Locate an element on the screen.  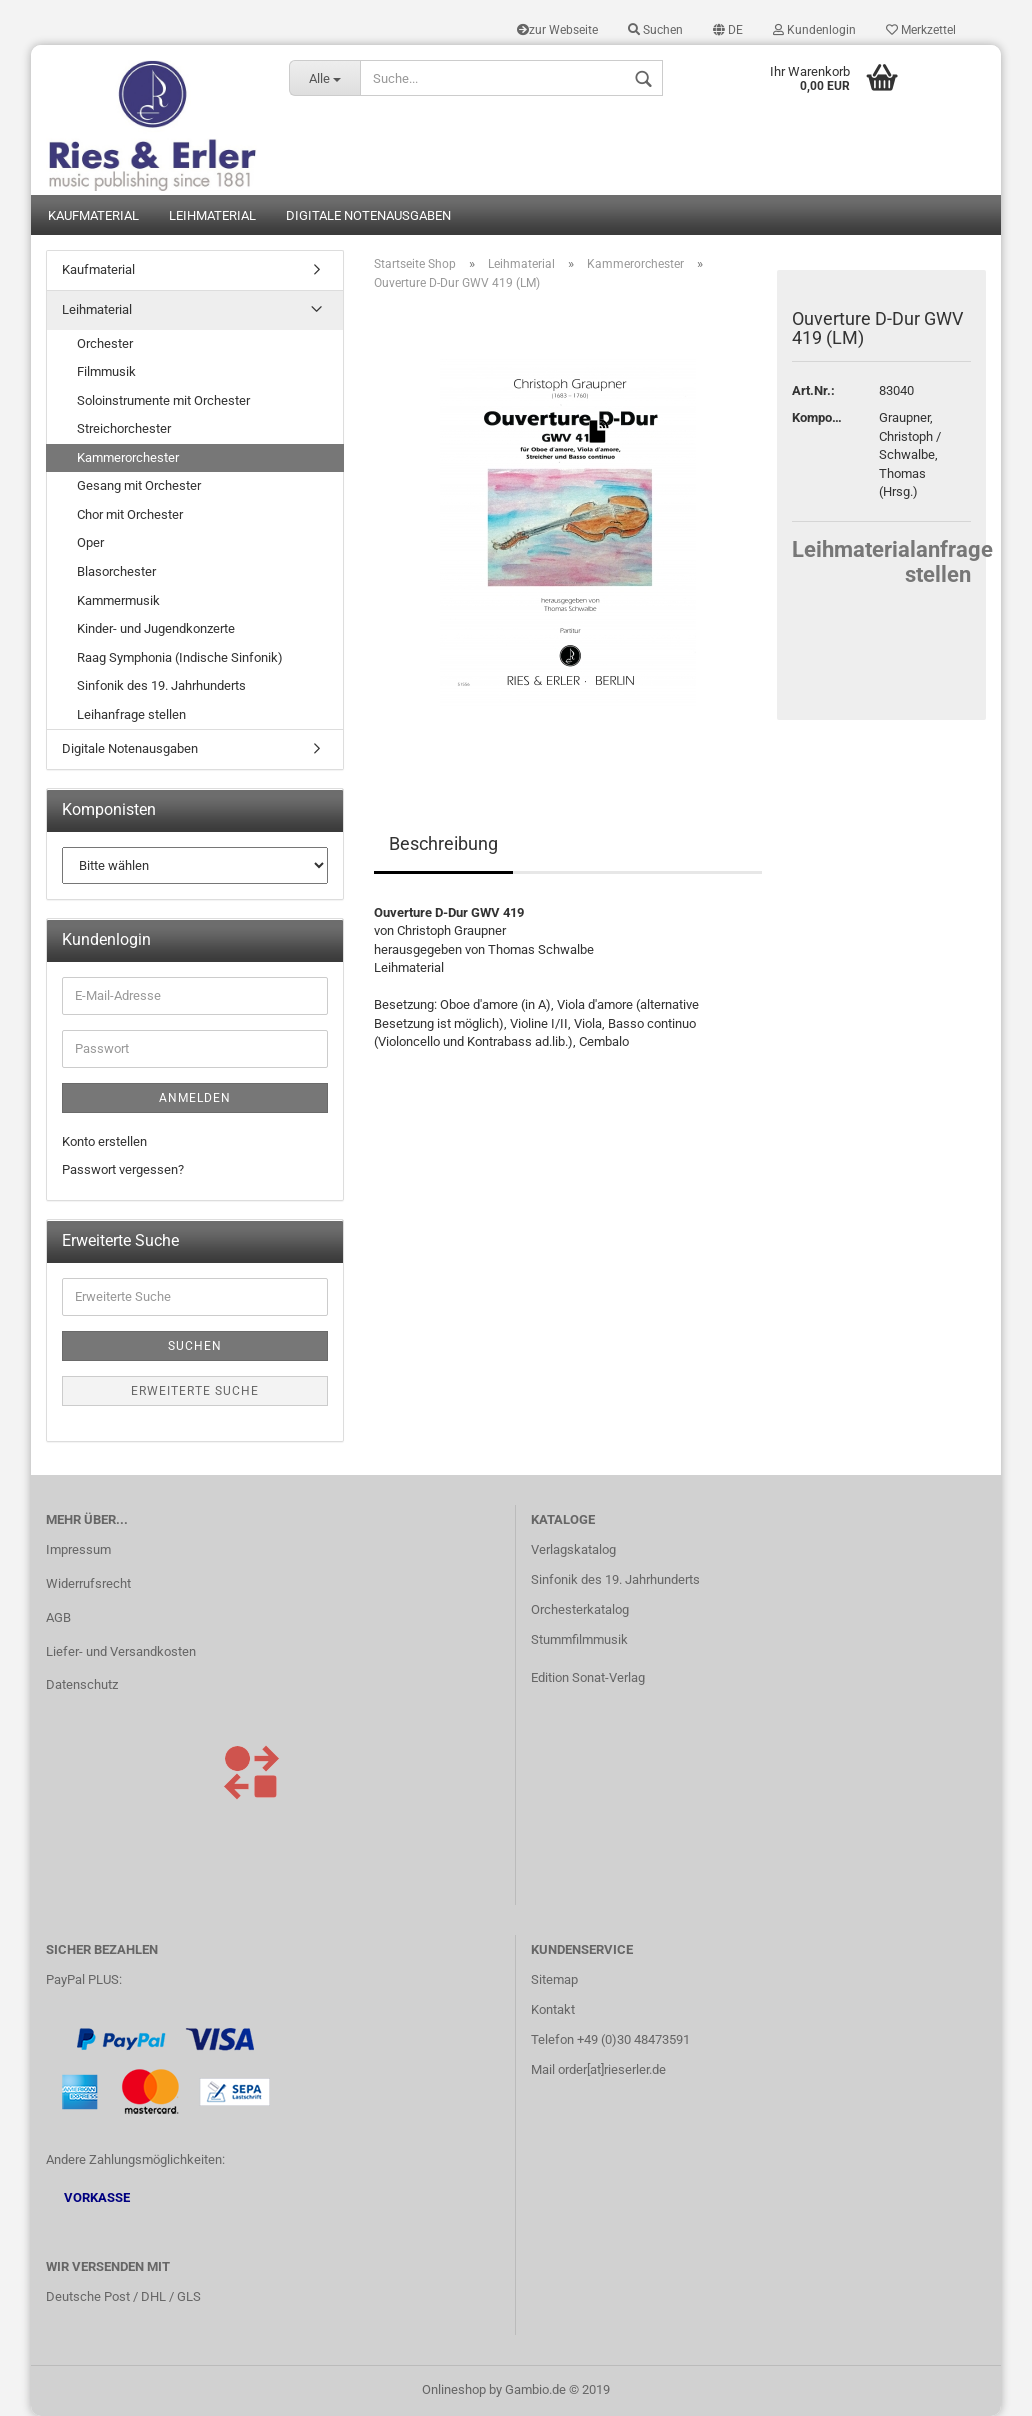
swap or exchange between two items is located at coordinates (251, 1772).